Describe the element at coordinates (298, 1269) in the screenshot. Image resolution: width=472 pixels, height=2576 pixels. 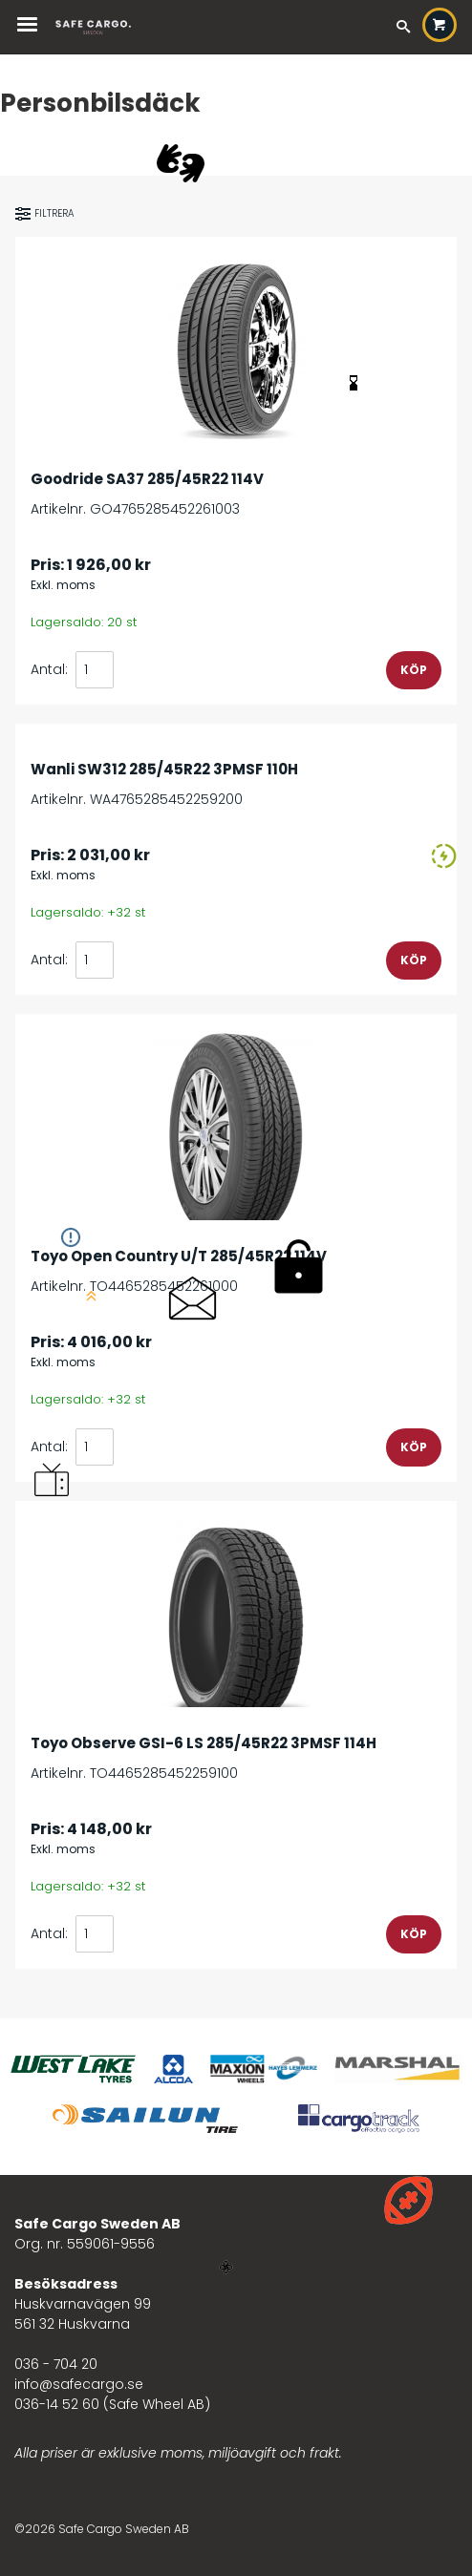
I see `unlock or access secured content` at that location.